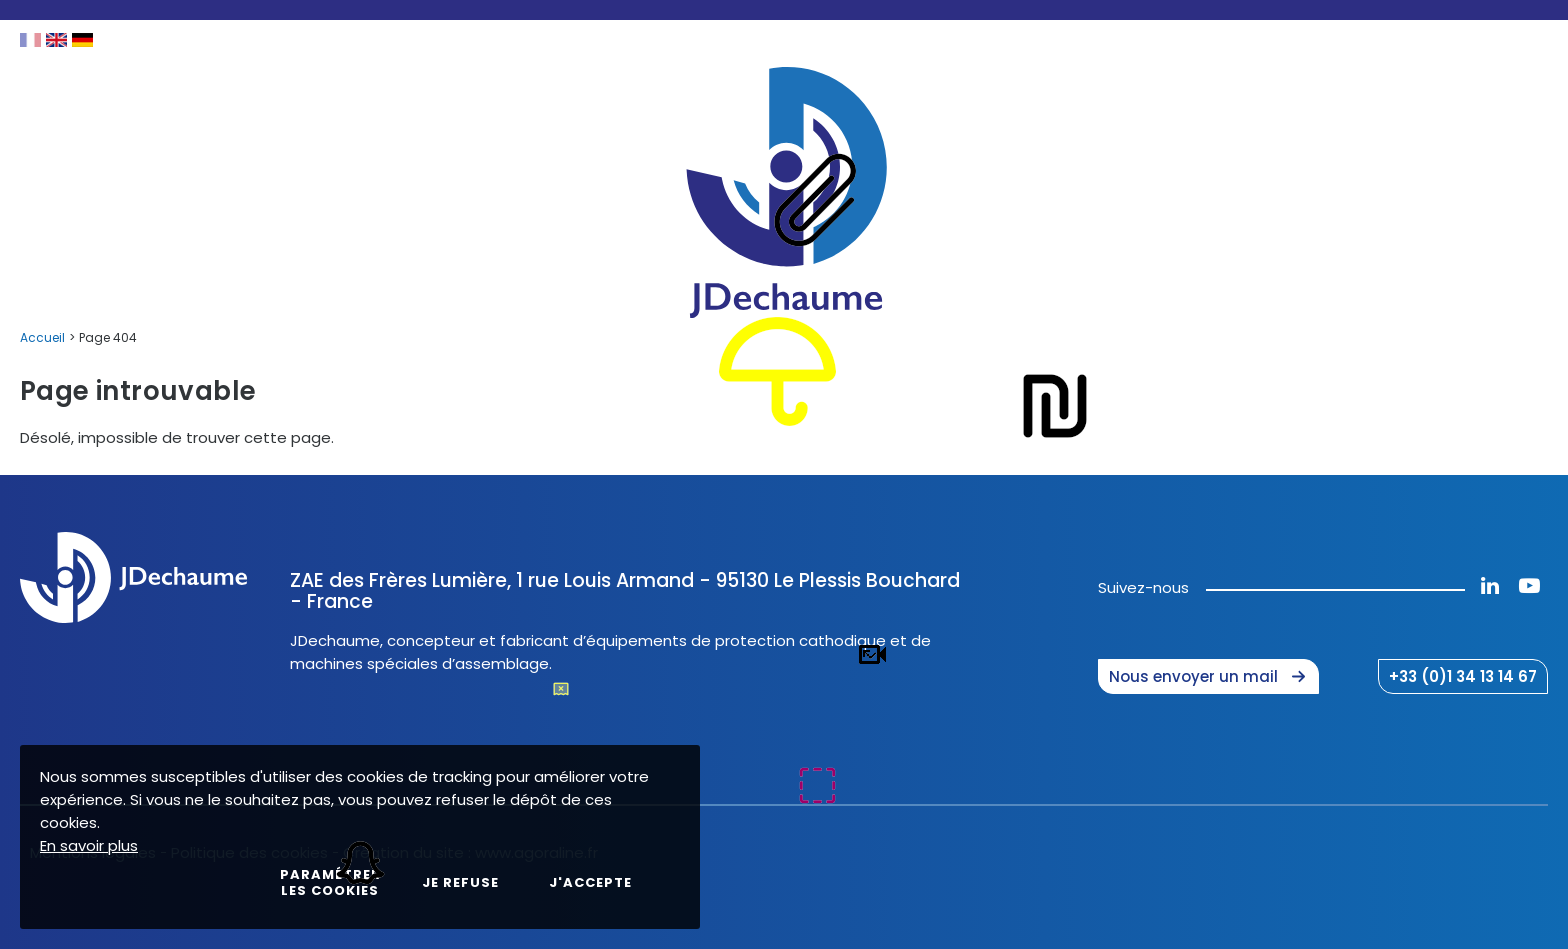 This screenshot has width=1568, height=949. I want to click on indicates Israeli shekel currency, so click(1055, 406).